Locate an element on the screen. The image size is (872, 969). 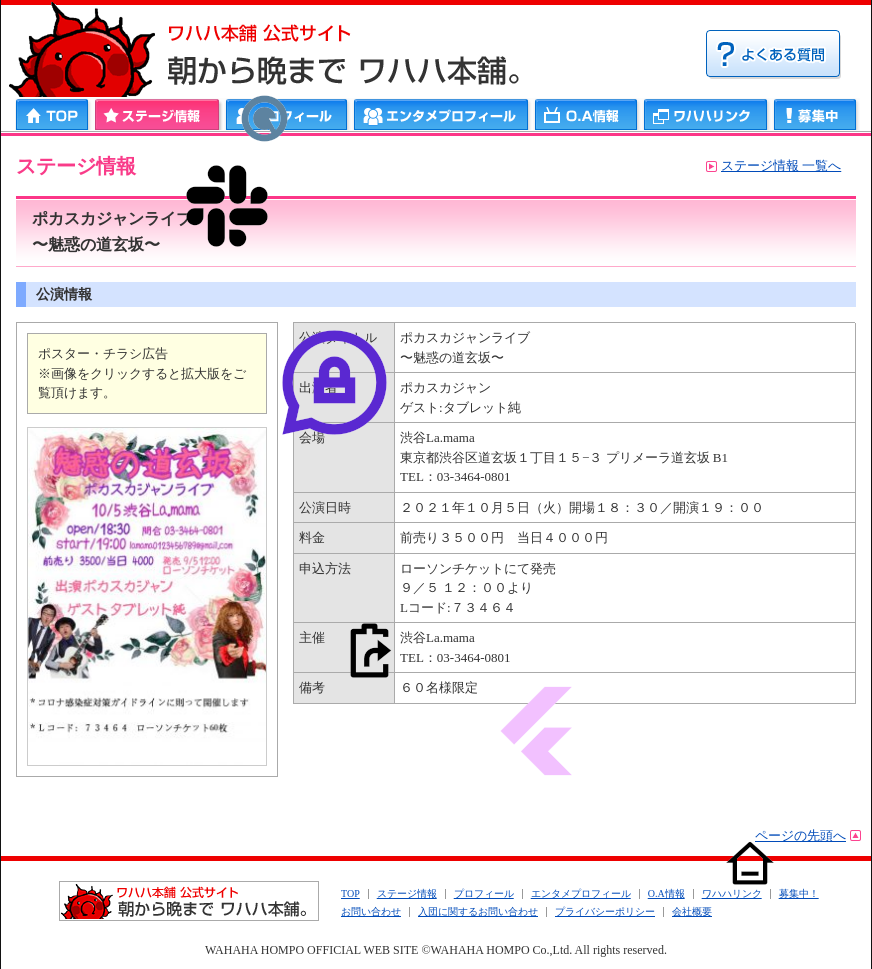
restart or reboot the device is located at coordinates (264, 118).